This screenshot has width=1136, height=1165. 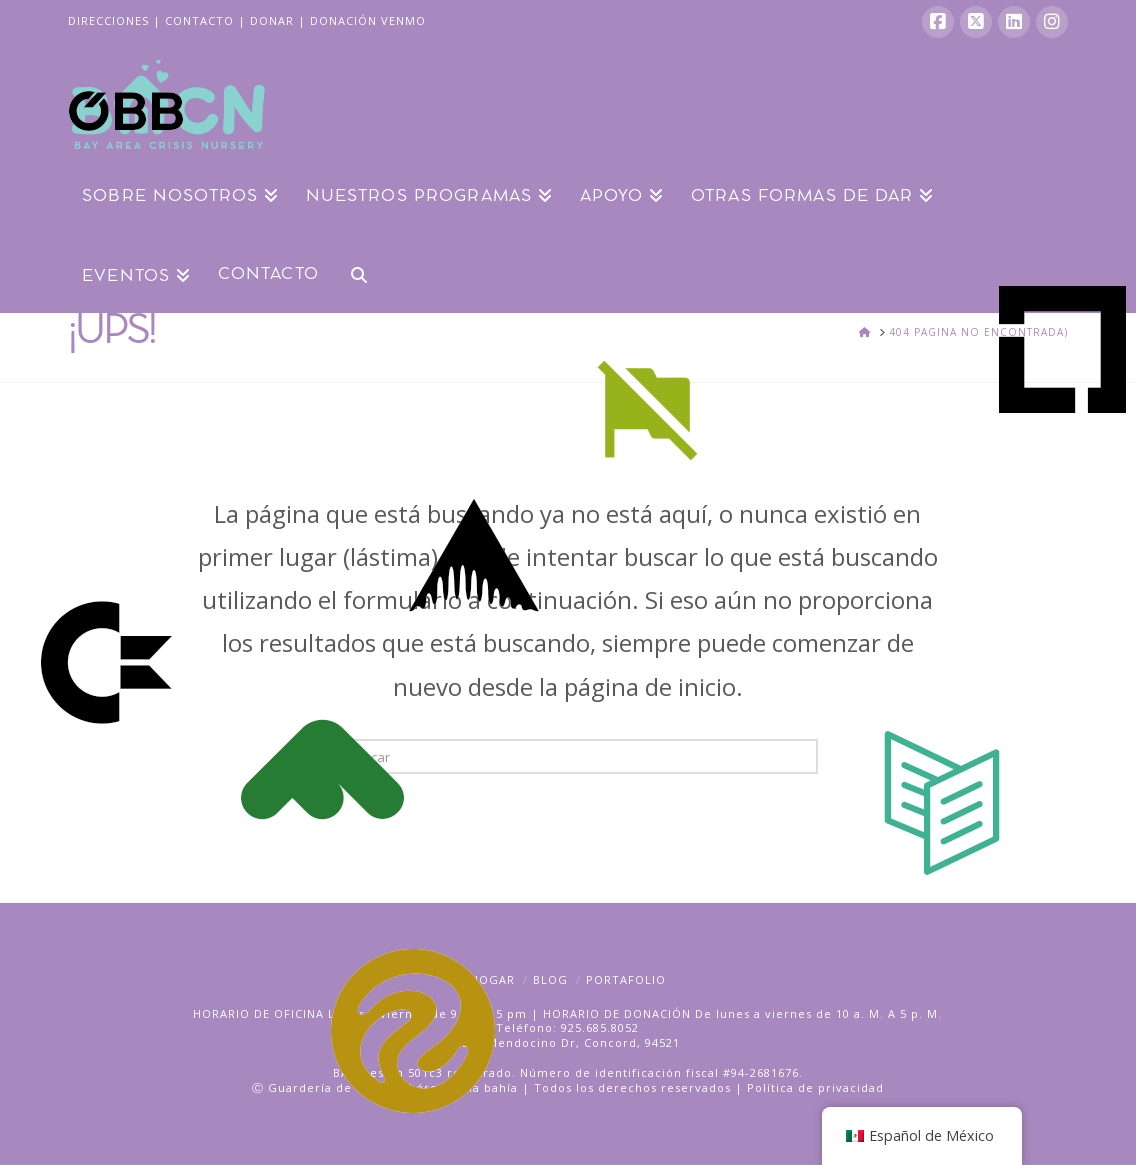 I want to click on launch ardour digital audio workstation, so click(x=474, y=555).